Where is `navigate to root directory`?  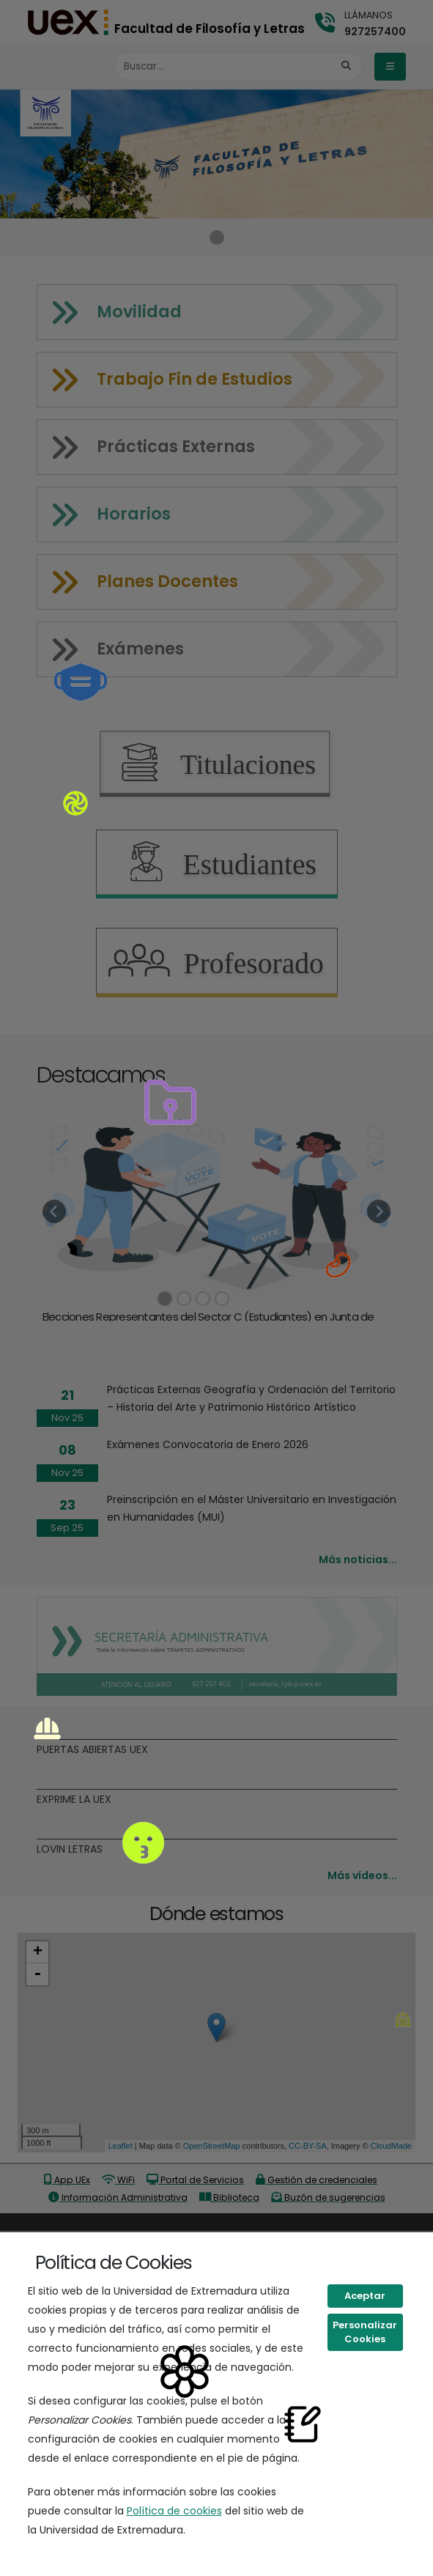
navigate to root directory is located at coordinates (170, 1103).